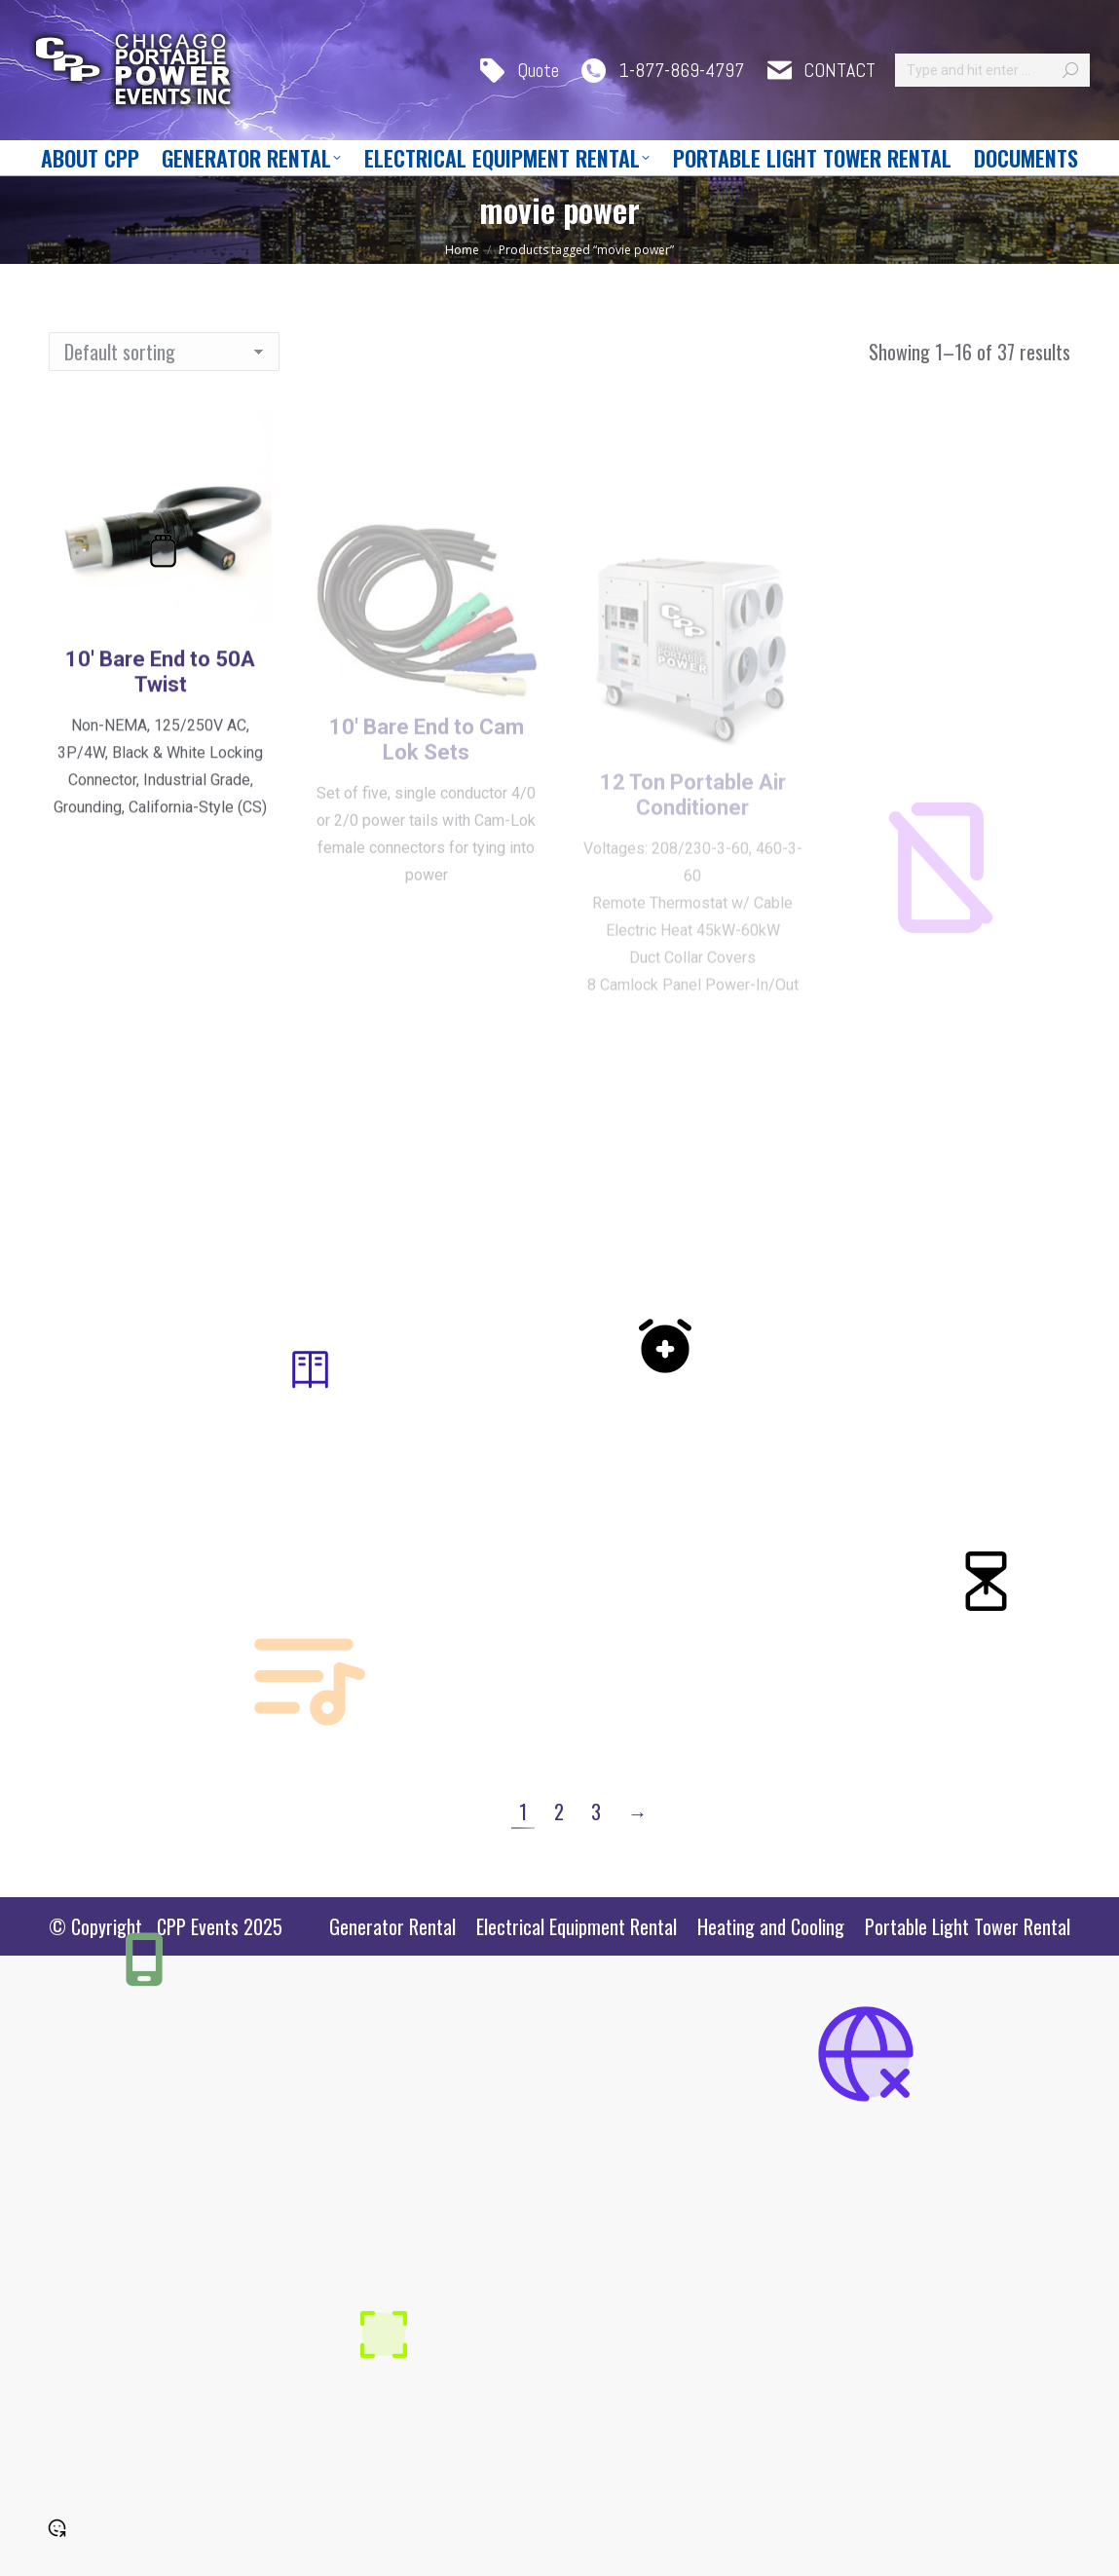 Image resolution: width=1119 pixels, height=2576 pixels. What do you see at coordinates (56, 2527) in the screenshot?
I see `share your mood or status with others` at bounding box center [56, 2527].